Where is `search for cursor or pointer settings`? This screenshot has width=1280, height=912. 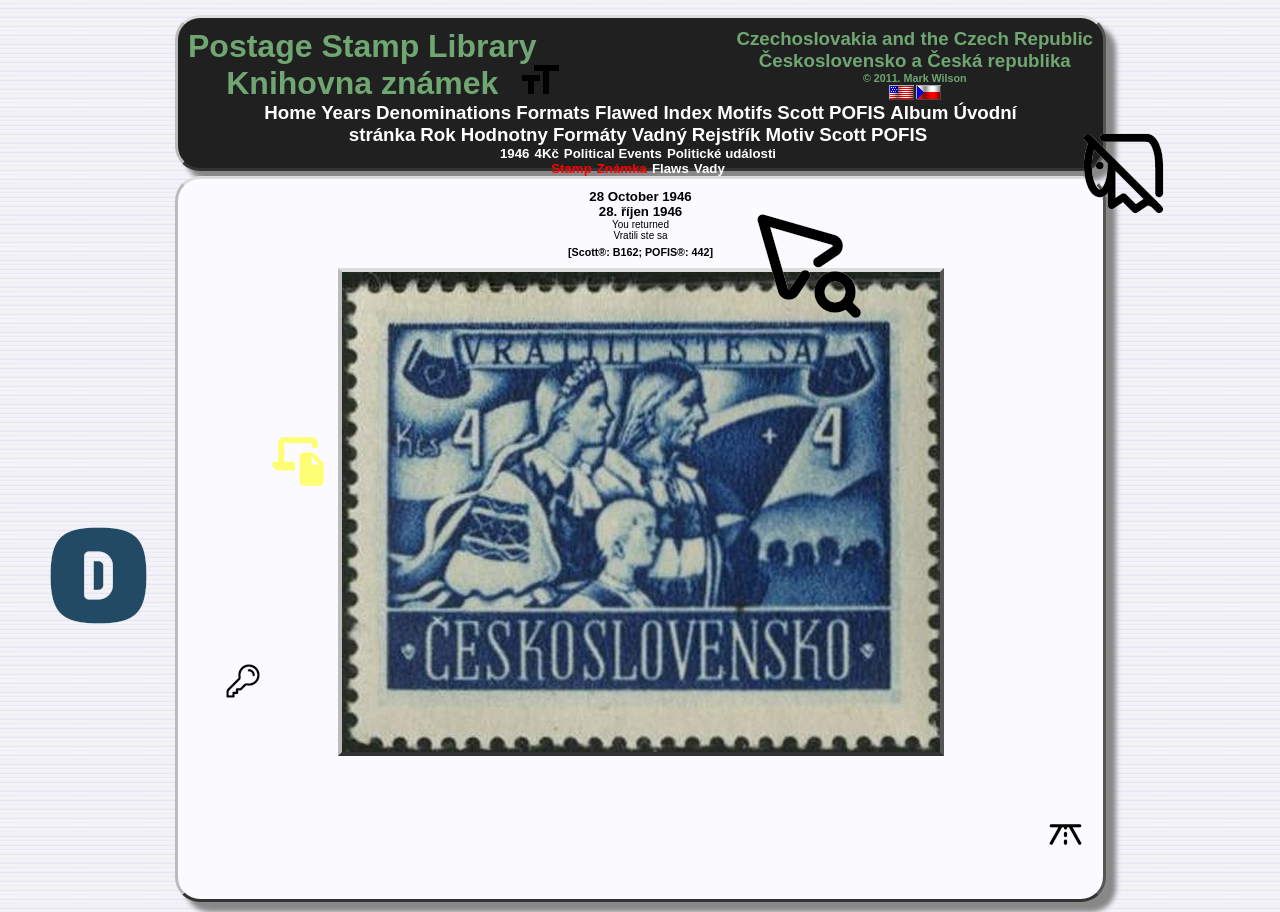 search for cursor or pointer settings is located at coordinates (804, 261).